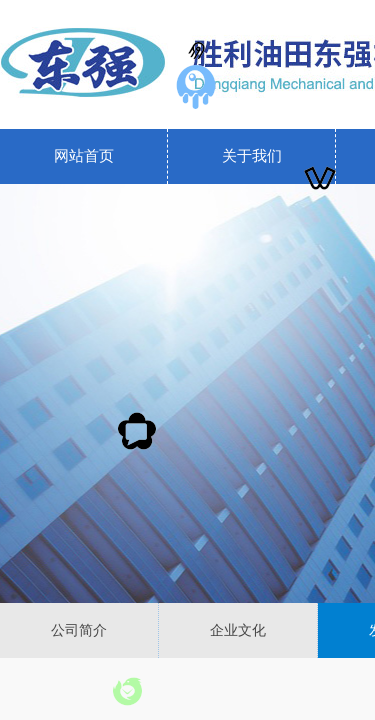 This screenshot has width=375, height=720. Describe the element at coordinates (320, 178) in the screenshot. I see `link or sign in to viva wallet payment services` at that location.